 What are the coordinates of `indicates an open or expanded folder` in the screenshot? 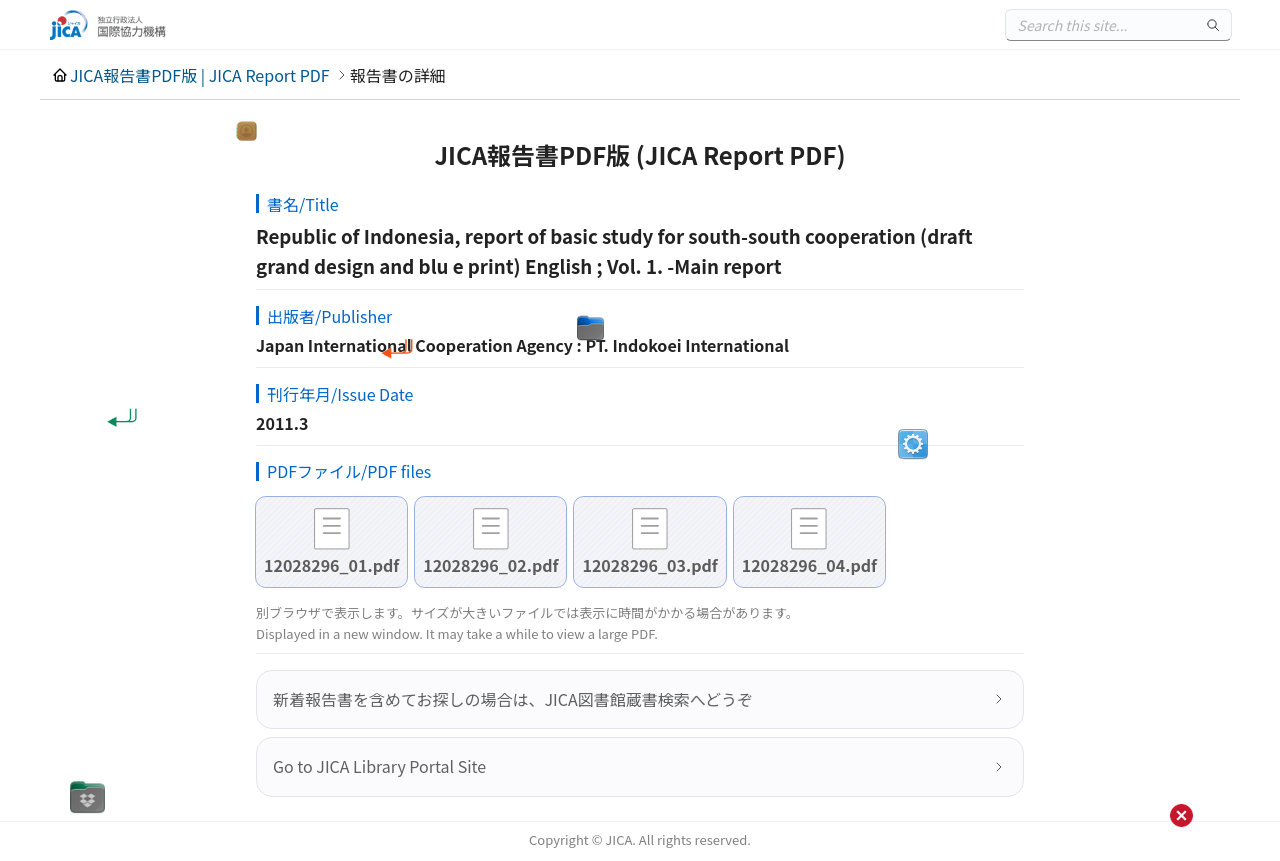 It's located at (590, 327).